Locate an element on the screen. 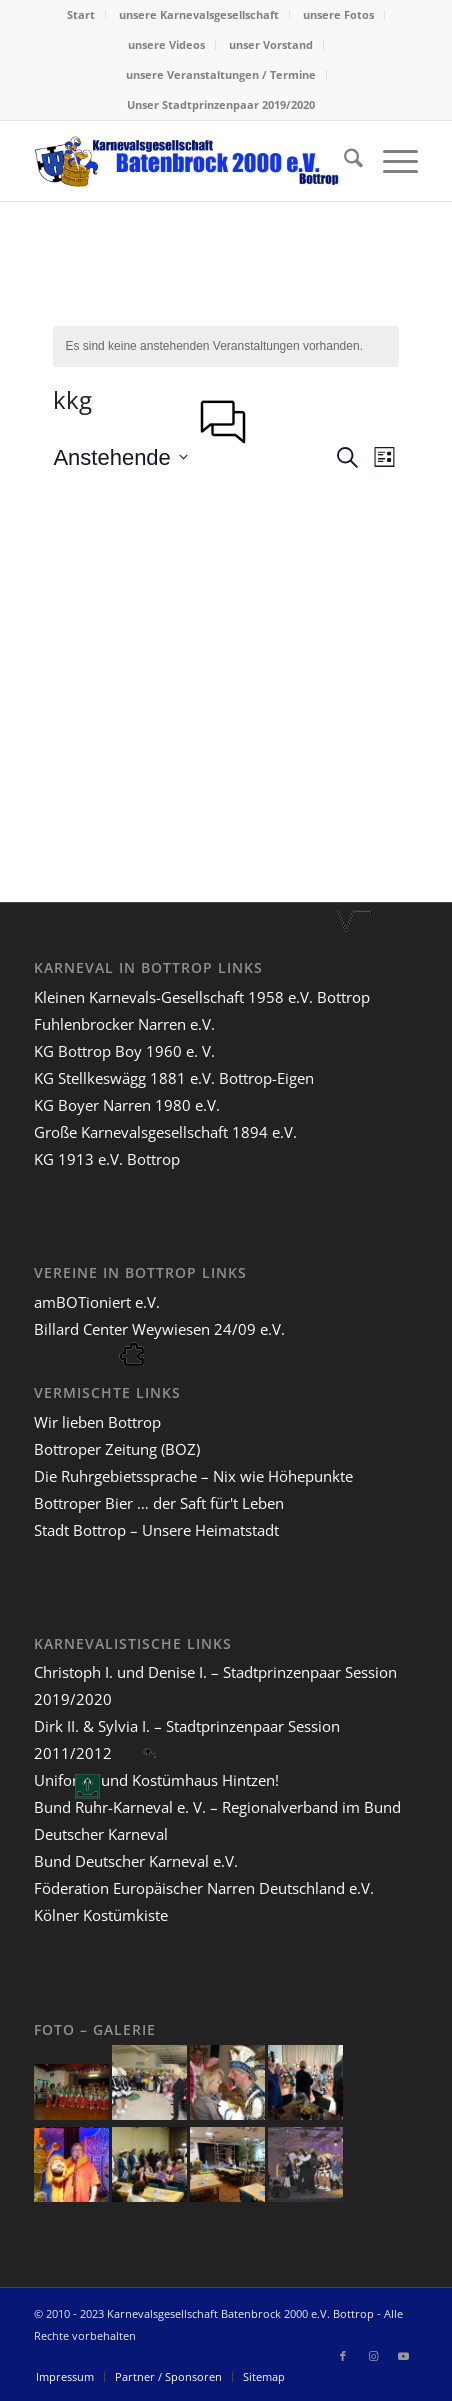  access plugins or extensions is located at coordinates (133, 1355).